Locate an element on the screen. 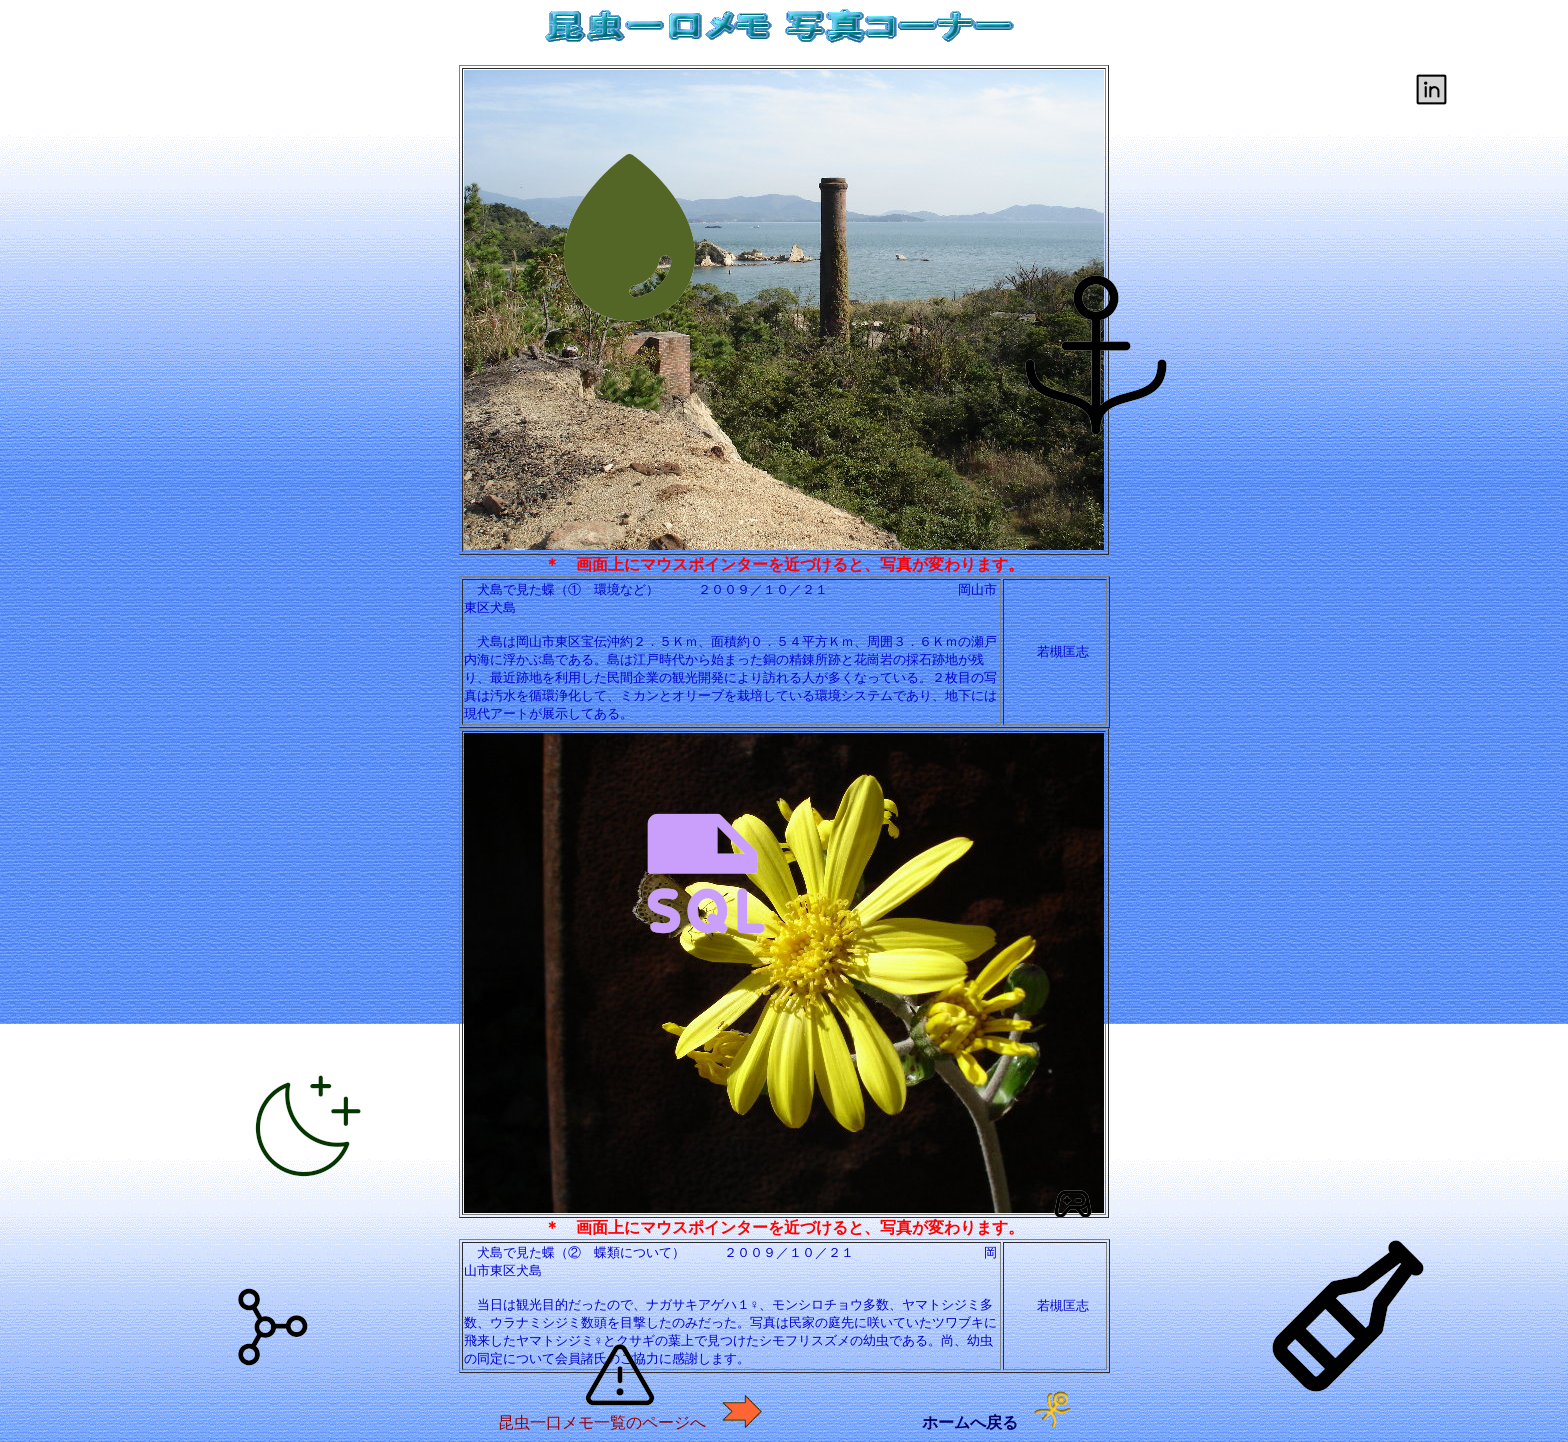 The image size is (1568, 1442). connect with LinkedIn is located at coordinates (1431, 89).